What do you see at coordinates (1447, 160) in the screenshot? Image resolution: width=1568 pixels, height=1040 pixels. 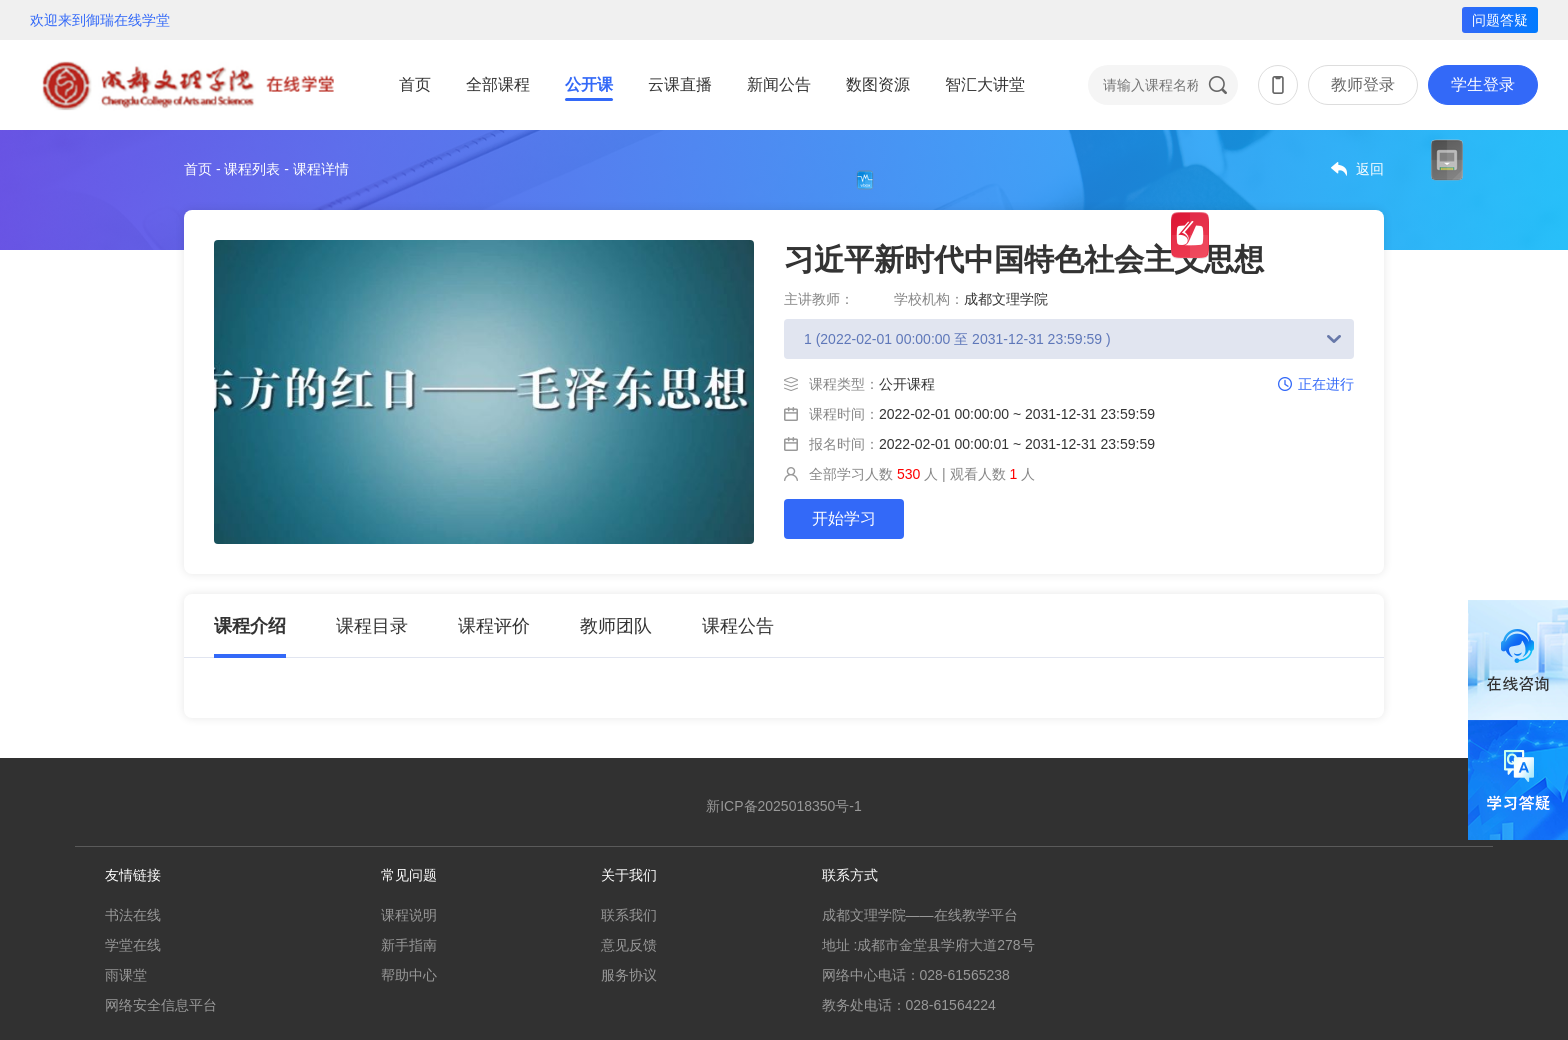 I see `sega master system ROM file` at bounding box center [1447, 160].